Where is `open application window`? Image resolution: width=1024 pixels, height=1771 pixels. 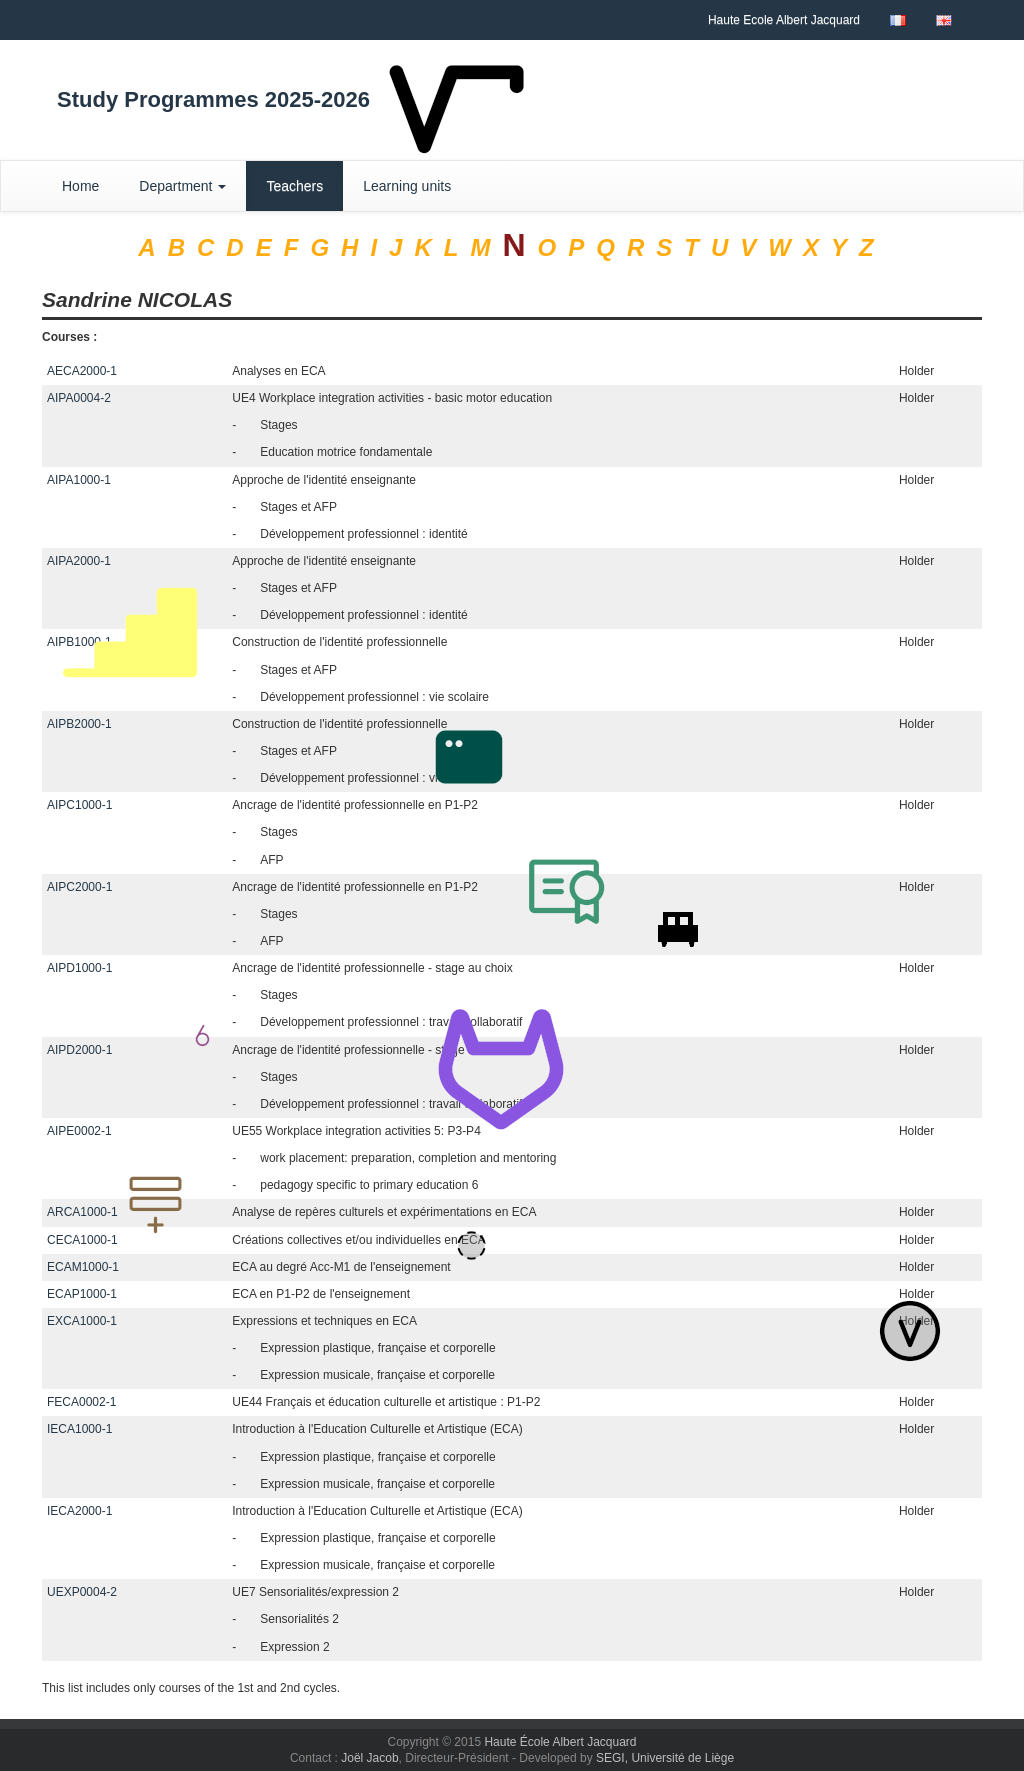
open application window is located at coordinates (469, 757).